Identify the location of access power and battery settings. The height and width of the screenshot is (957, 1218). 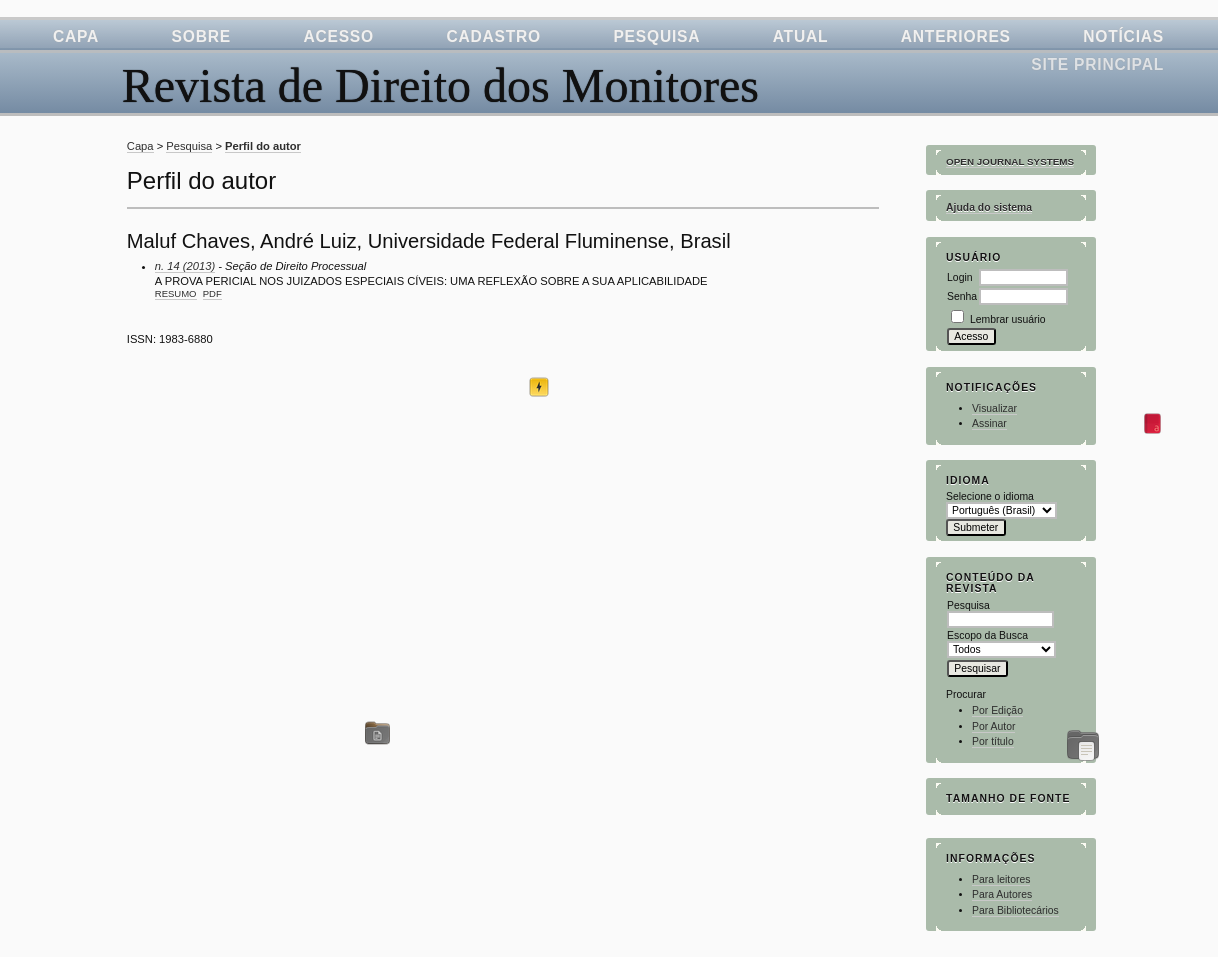
(539, 387).